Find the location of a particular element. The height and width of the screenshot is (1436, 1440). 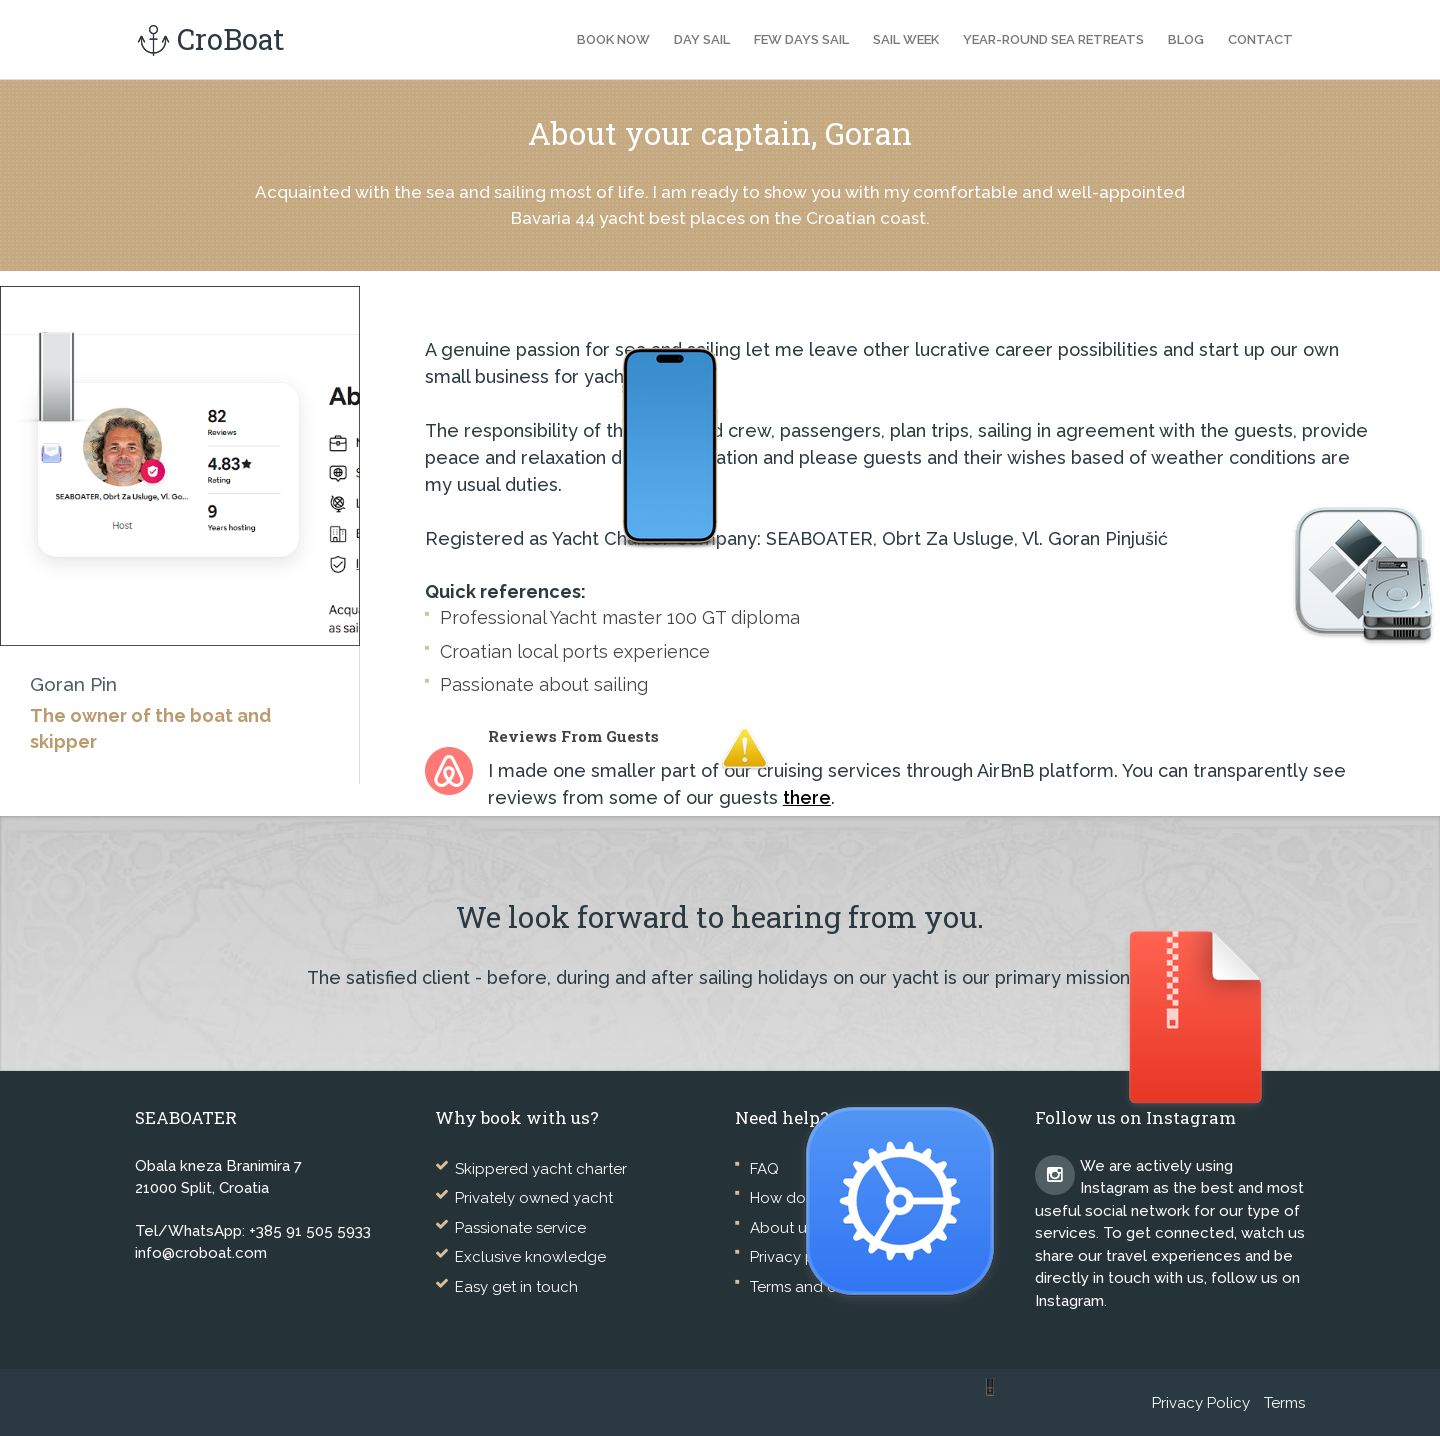

access system settings and preferences is located at coordinates (900, 1201).